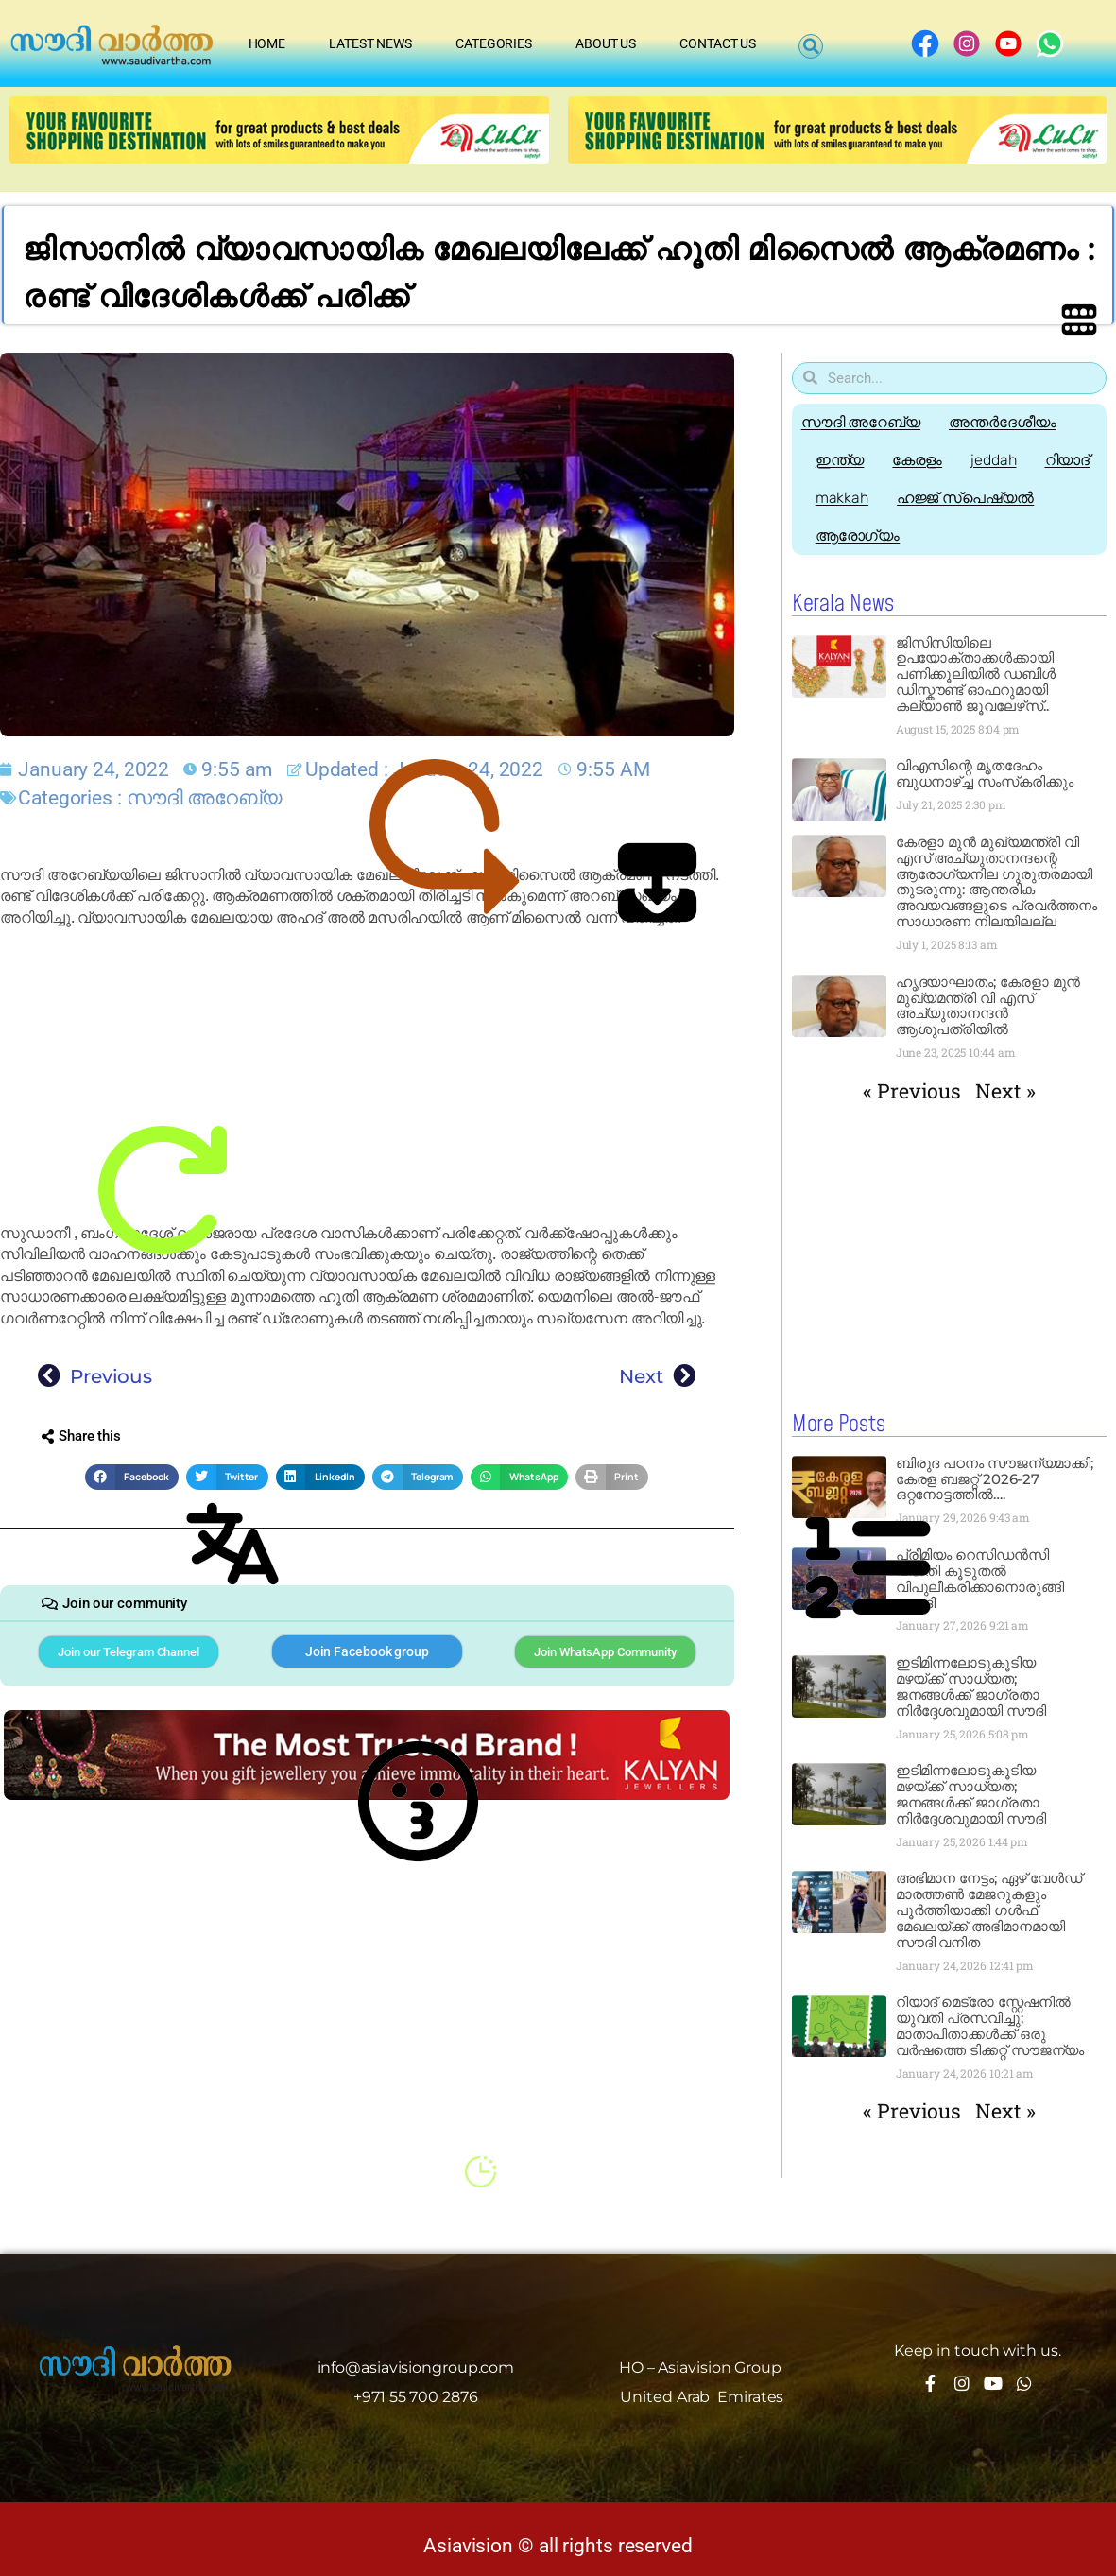  I want to click on view remaining time on a countdown timer, so click(480, 2171).